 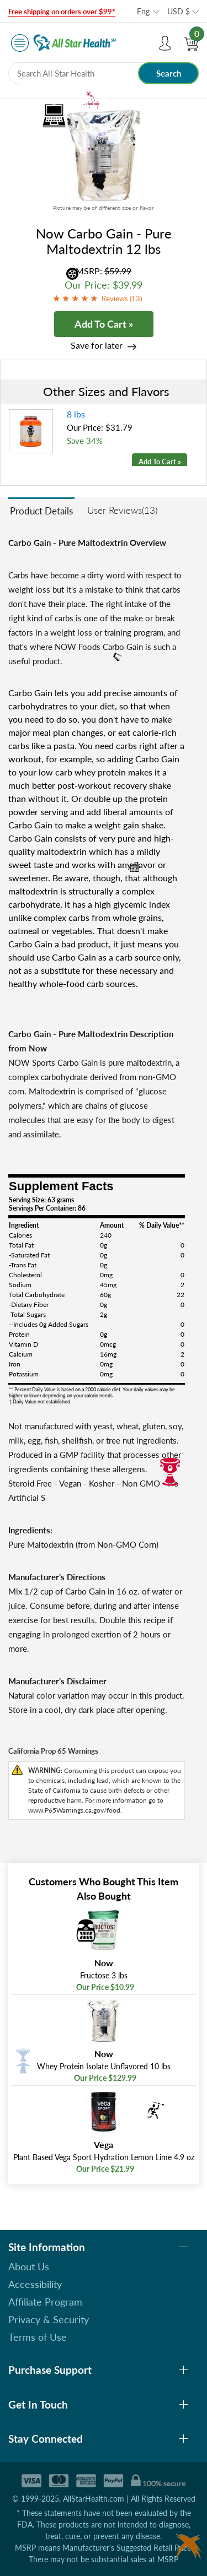 What do you see at coordinates (72, 274) in the screenshot?
I see `access vehicle or tire settings` at bounding box center [72, 274].